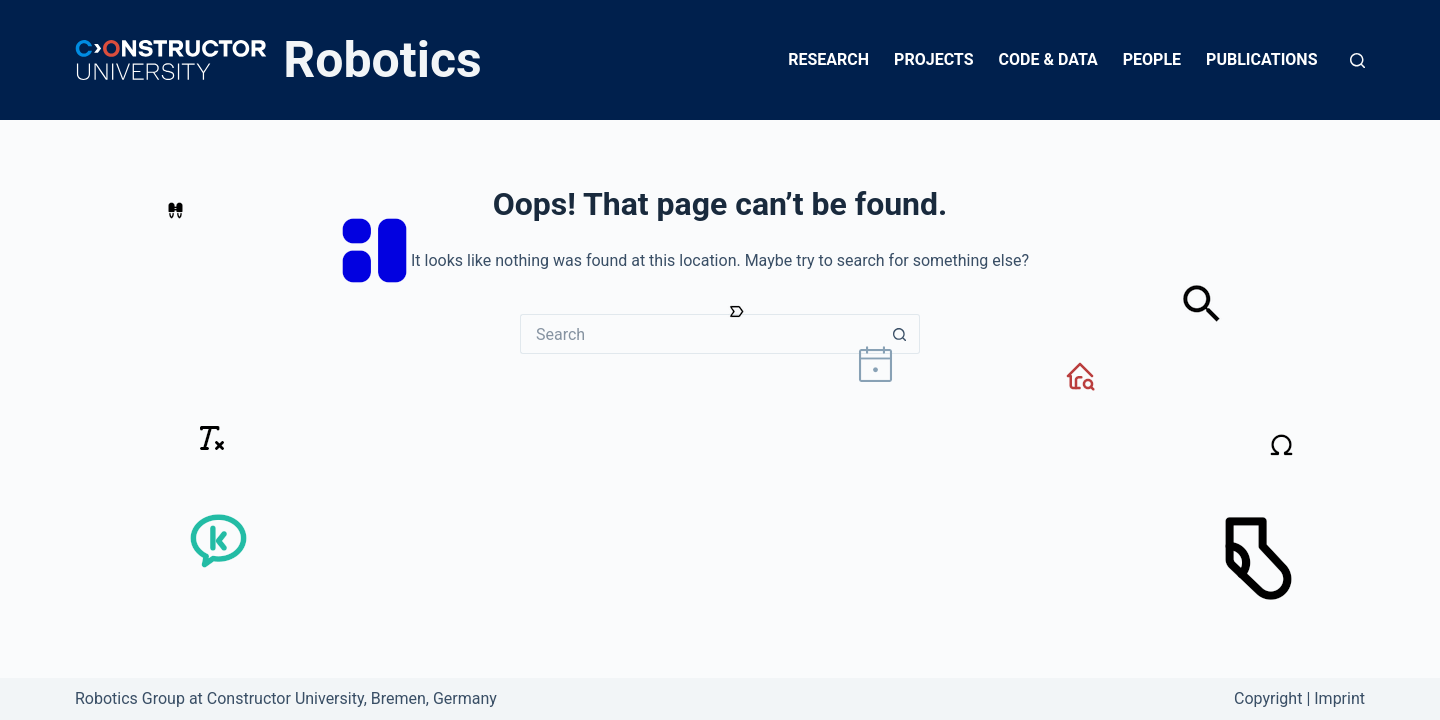 This screenshot has width=1440, height=720. Describe the element at coordinates (1281, 445) in the screenshot. I see `represents the omega symbol in mathematical or scientific contexts` at that location.